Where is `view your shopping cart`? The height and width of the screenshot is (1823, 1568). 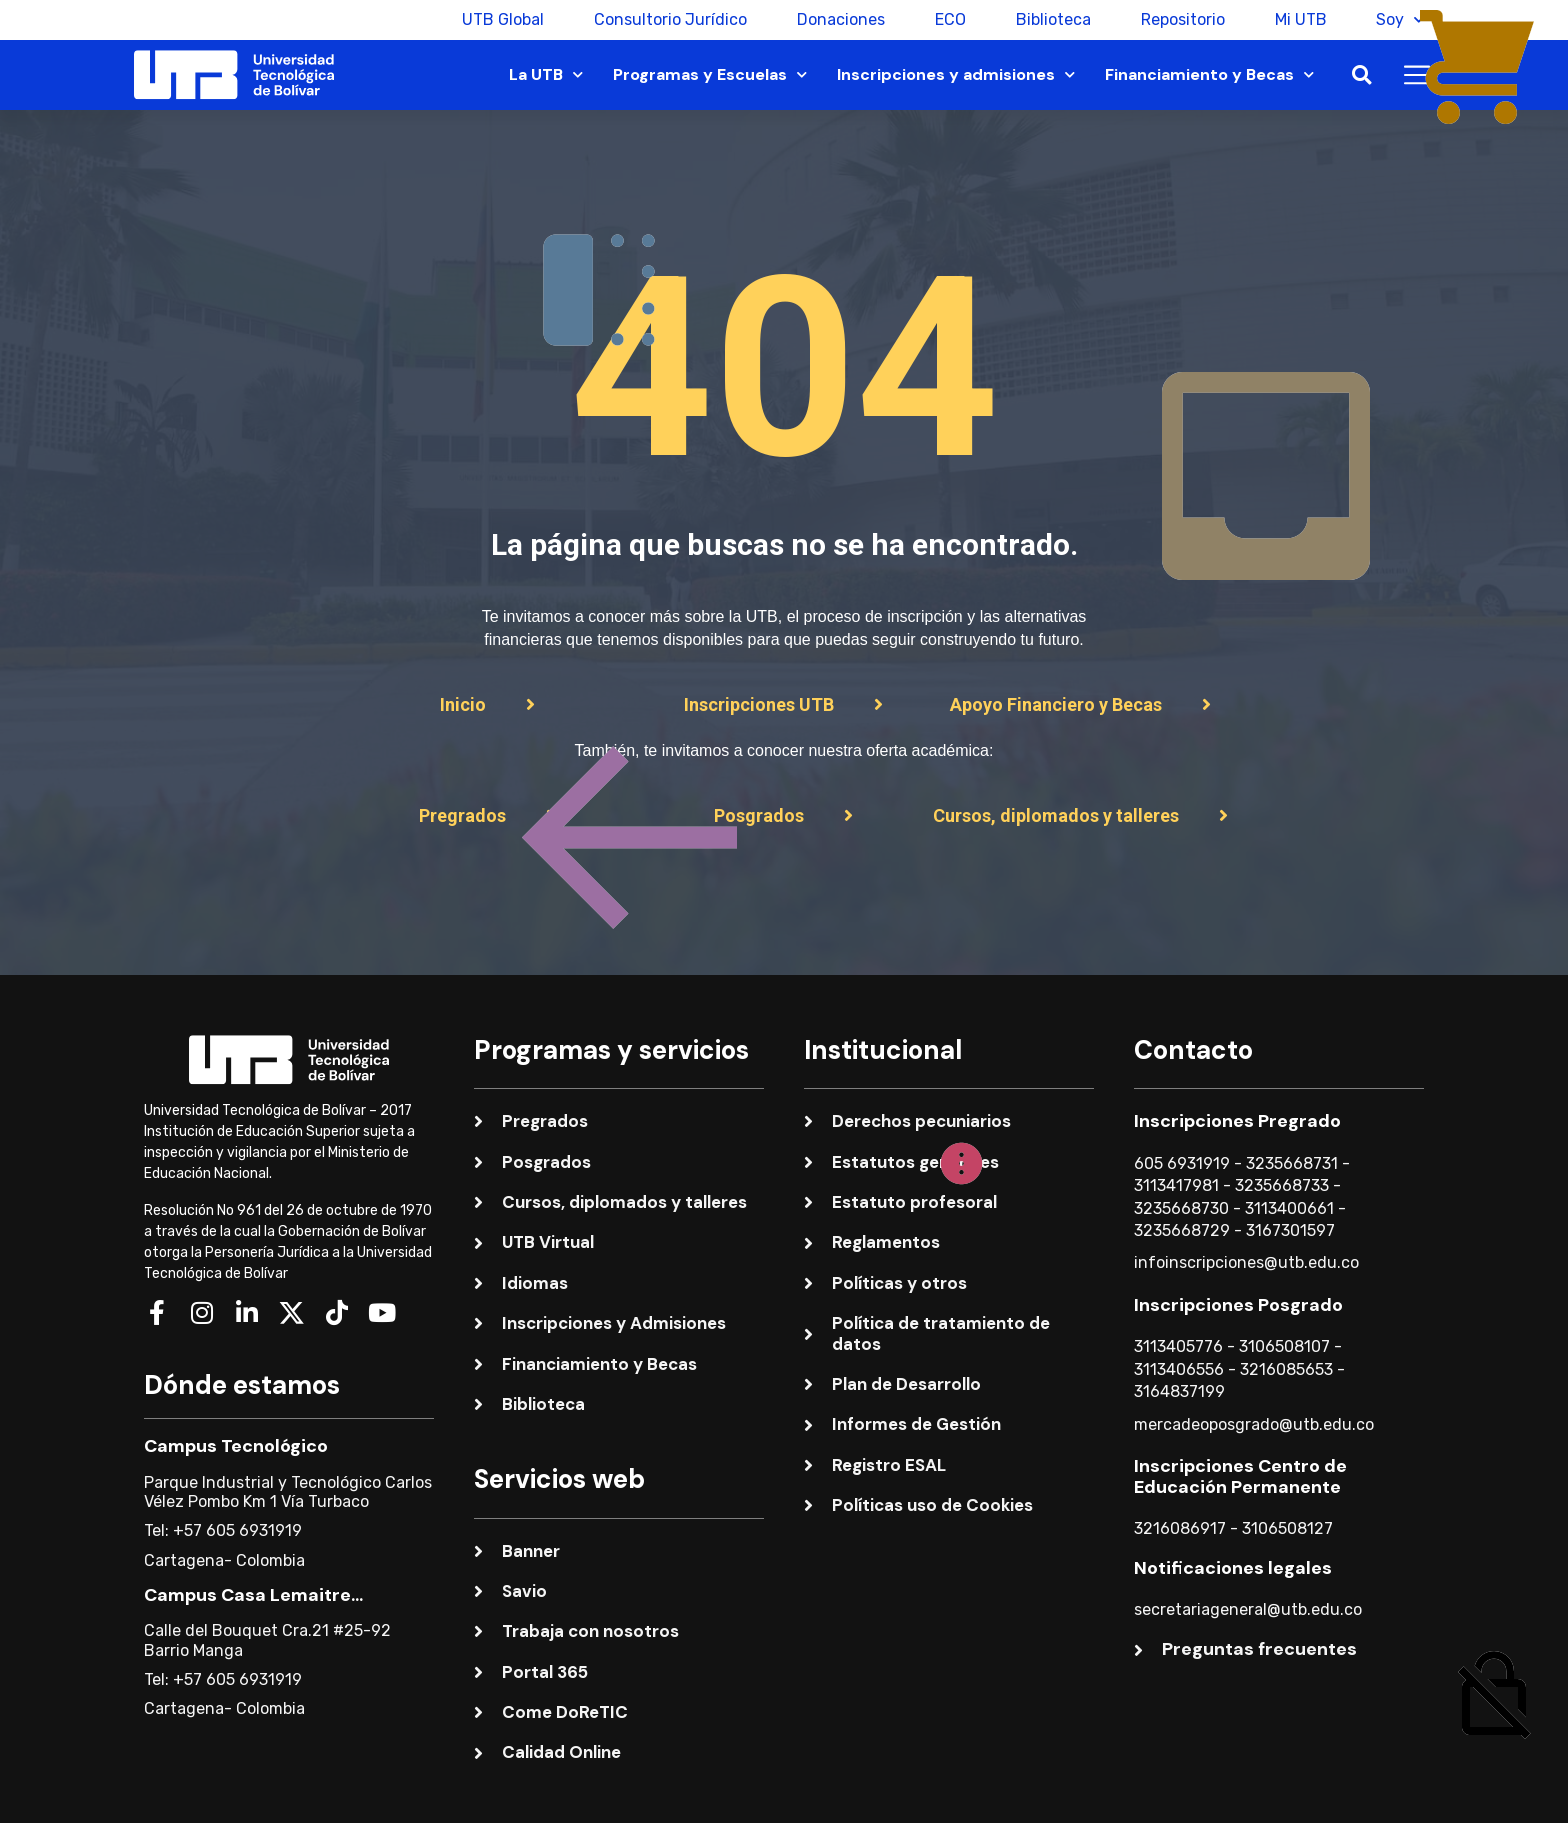
view your shopping cart is located at coordinates (1477, 67).